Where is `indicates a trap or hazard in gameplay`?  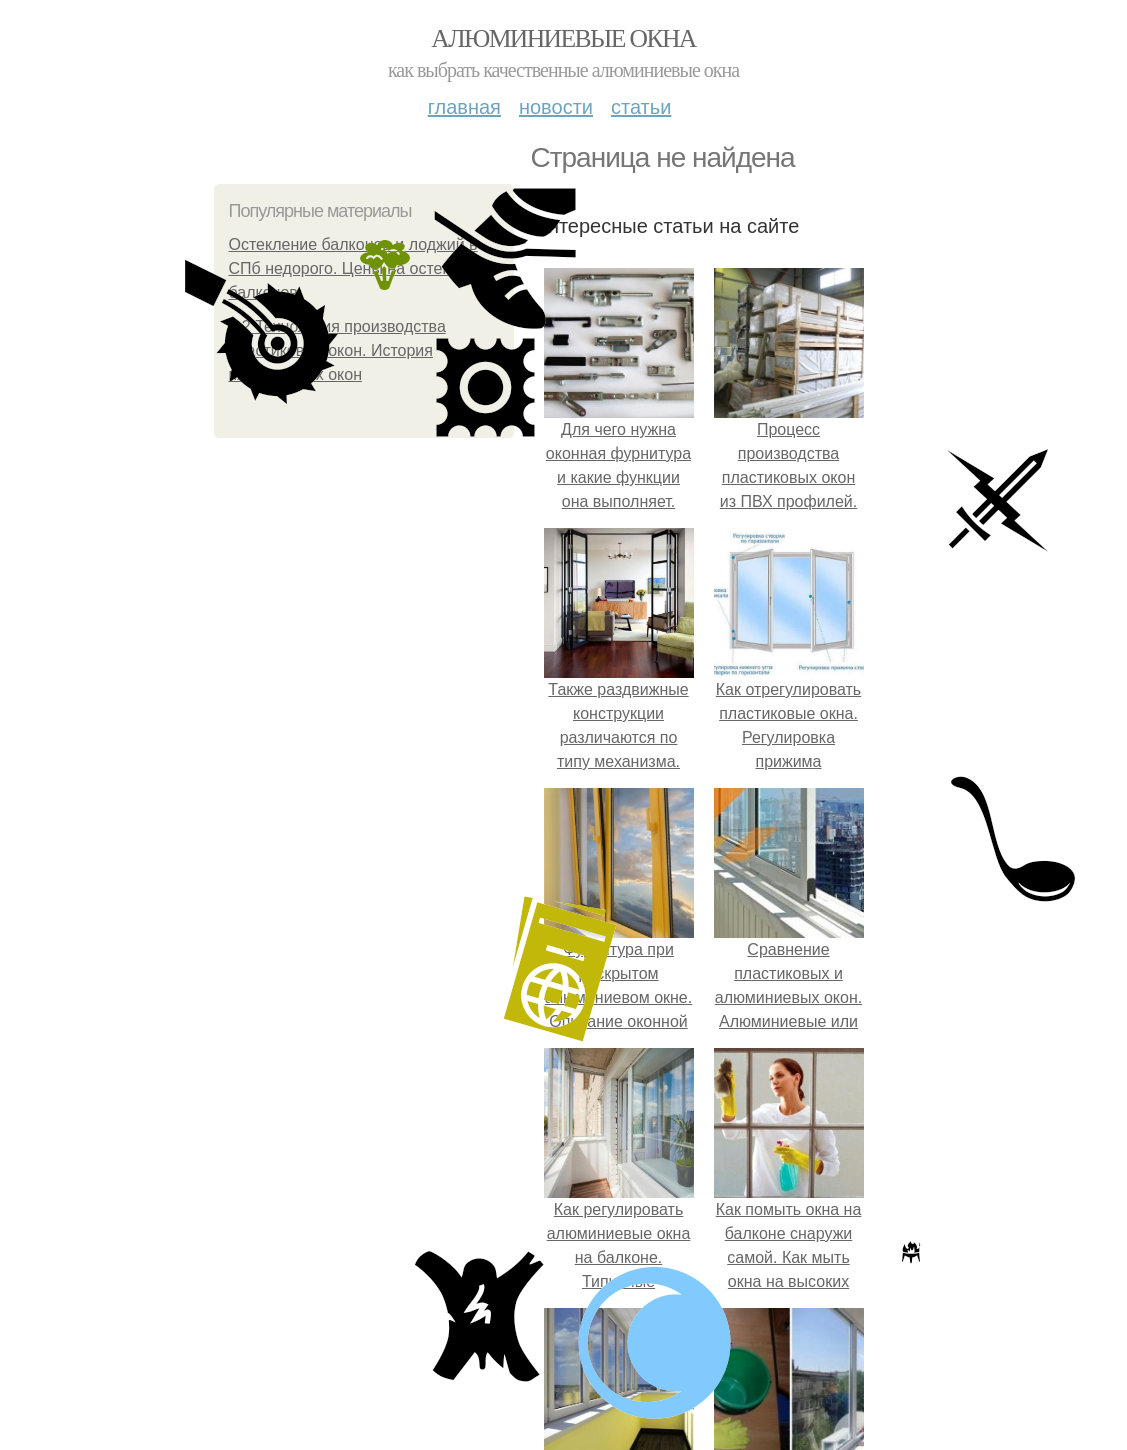
indicates a trap or hazard in gameplay is located at coordinates (505, 258).